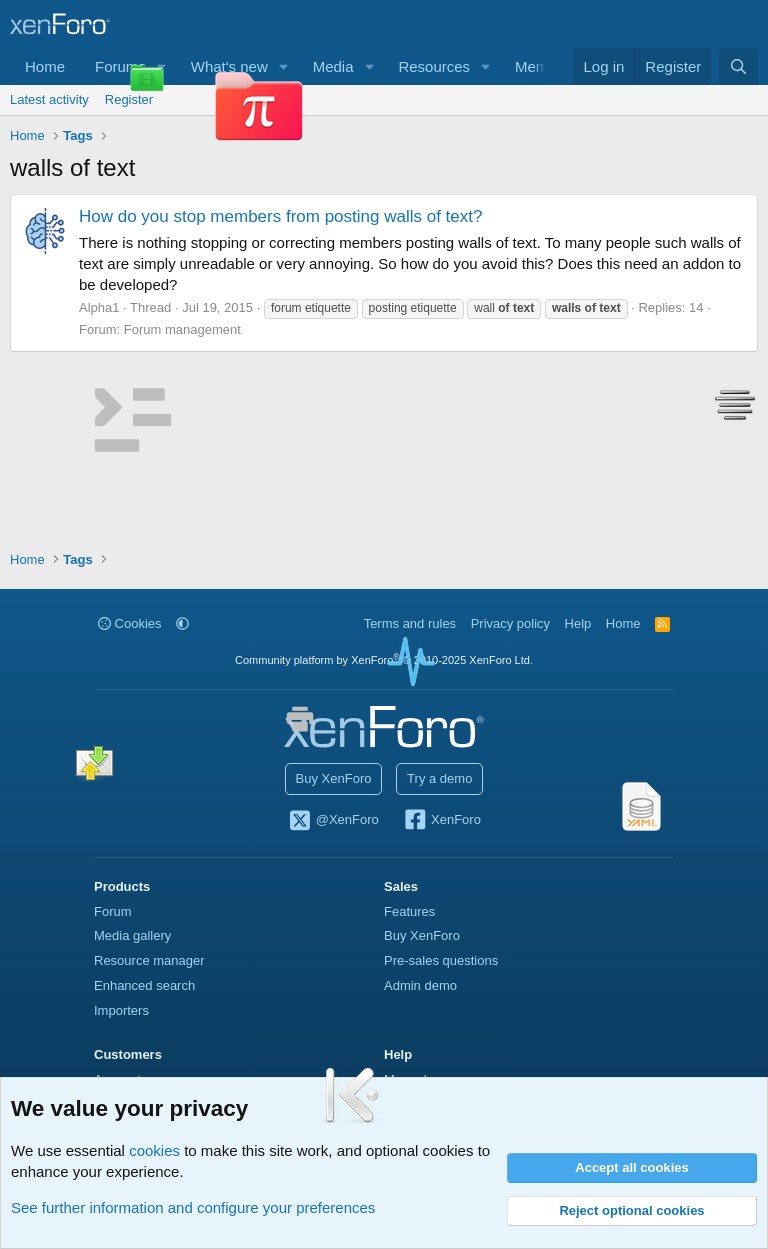 This screenshot has width=768, height=1249. What do you see at coordinates (133, 420) in the screenshot?
I see `decrease text indentation (right-to-left layout)` at bounding box center [133, 420].